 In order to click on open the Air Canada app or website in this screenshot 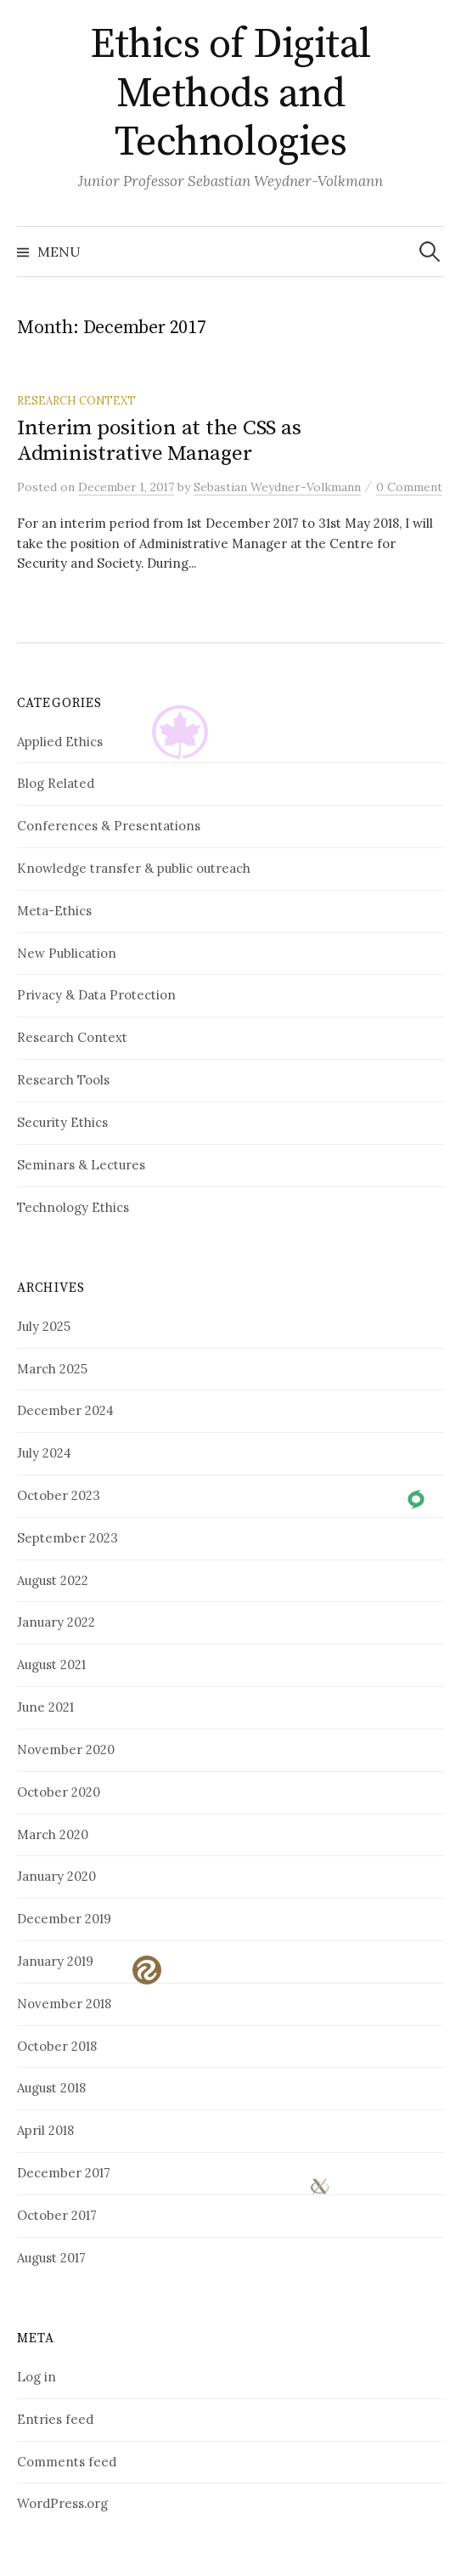, I will do `click(180, 733)`.